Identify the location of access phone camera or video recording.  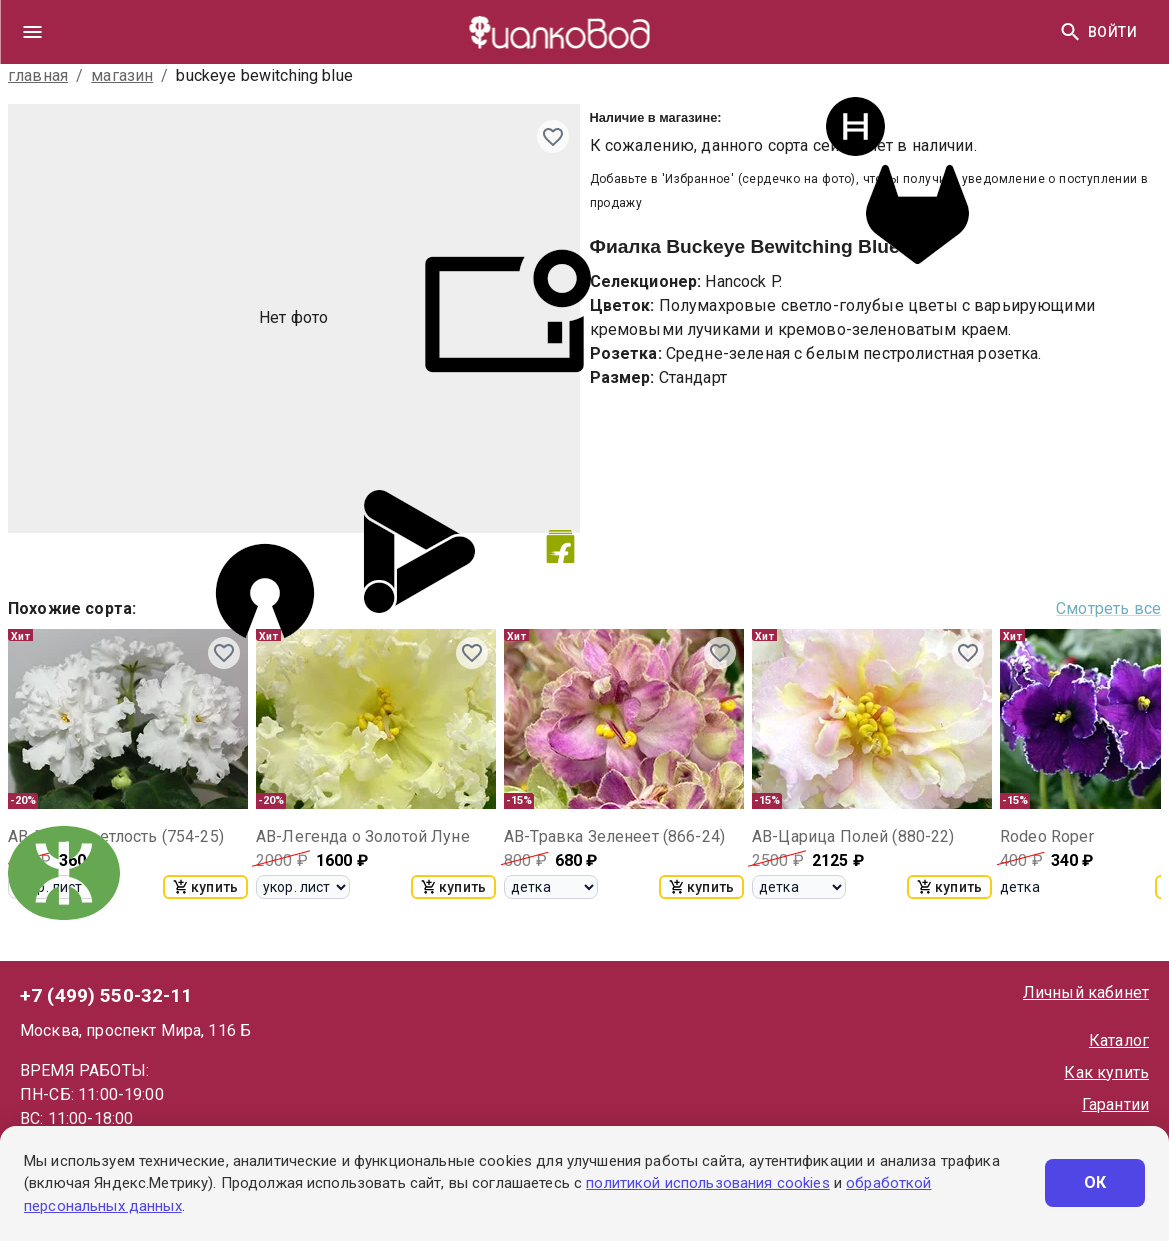
(504, 314).